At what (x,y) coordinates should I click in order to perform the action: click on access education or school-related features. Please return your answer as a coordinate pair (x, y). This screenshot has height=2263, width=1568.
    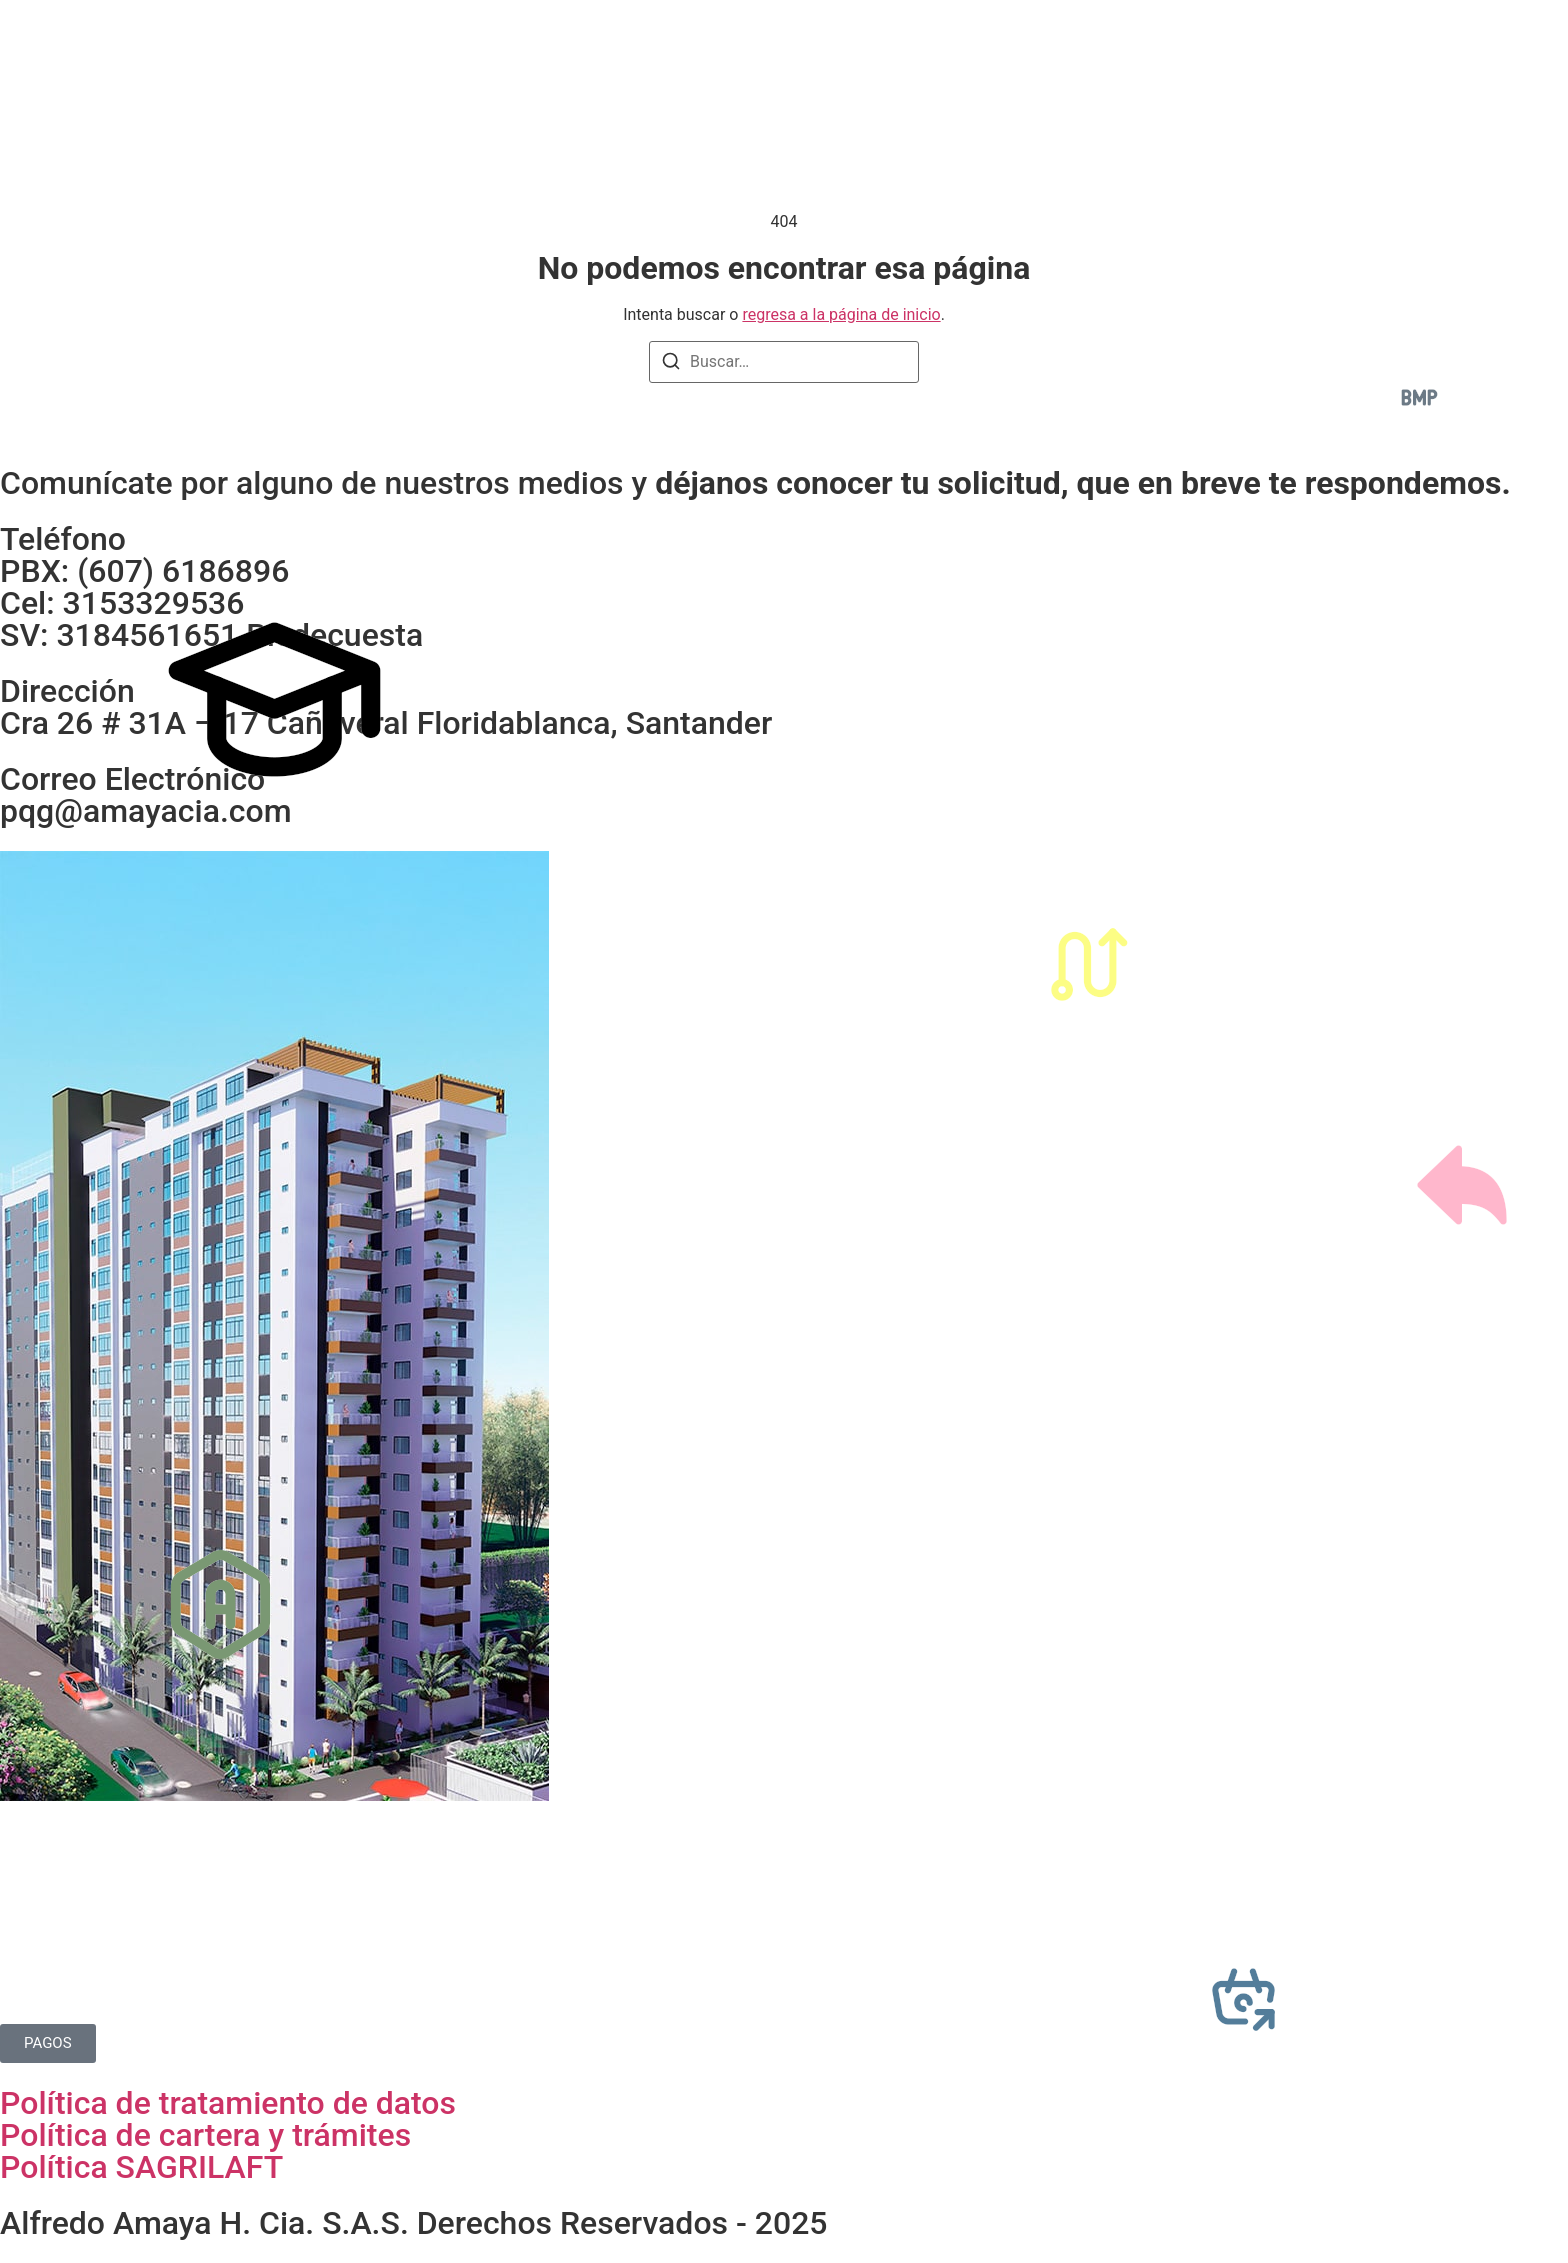
    Looking at the image, I should click on (274, 699).